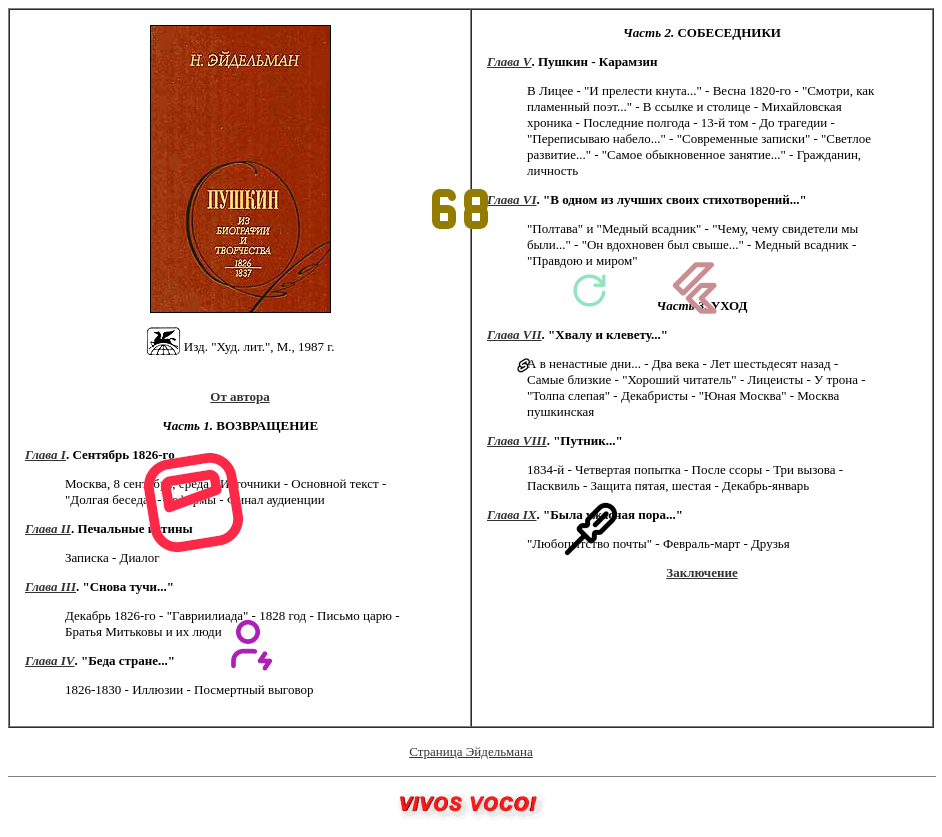 The height and width of the screenshot is (837, 942). I want to click on flutter framework logo, so click(696, 288).